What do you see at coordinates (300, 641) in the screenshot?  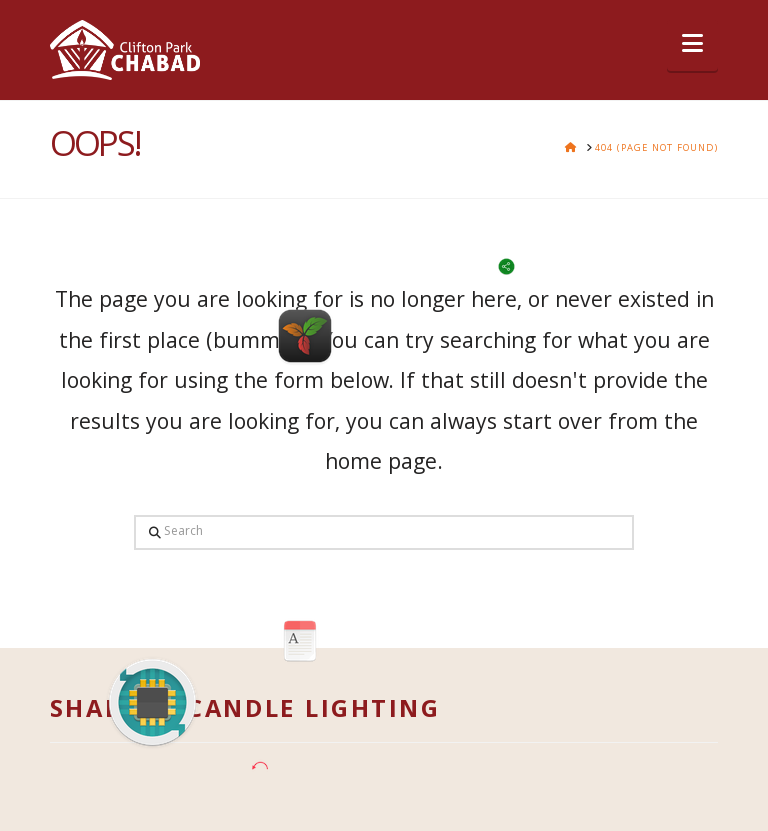 I see `open ebook reader application` at bounding box center [300, 641].